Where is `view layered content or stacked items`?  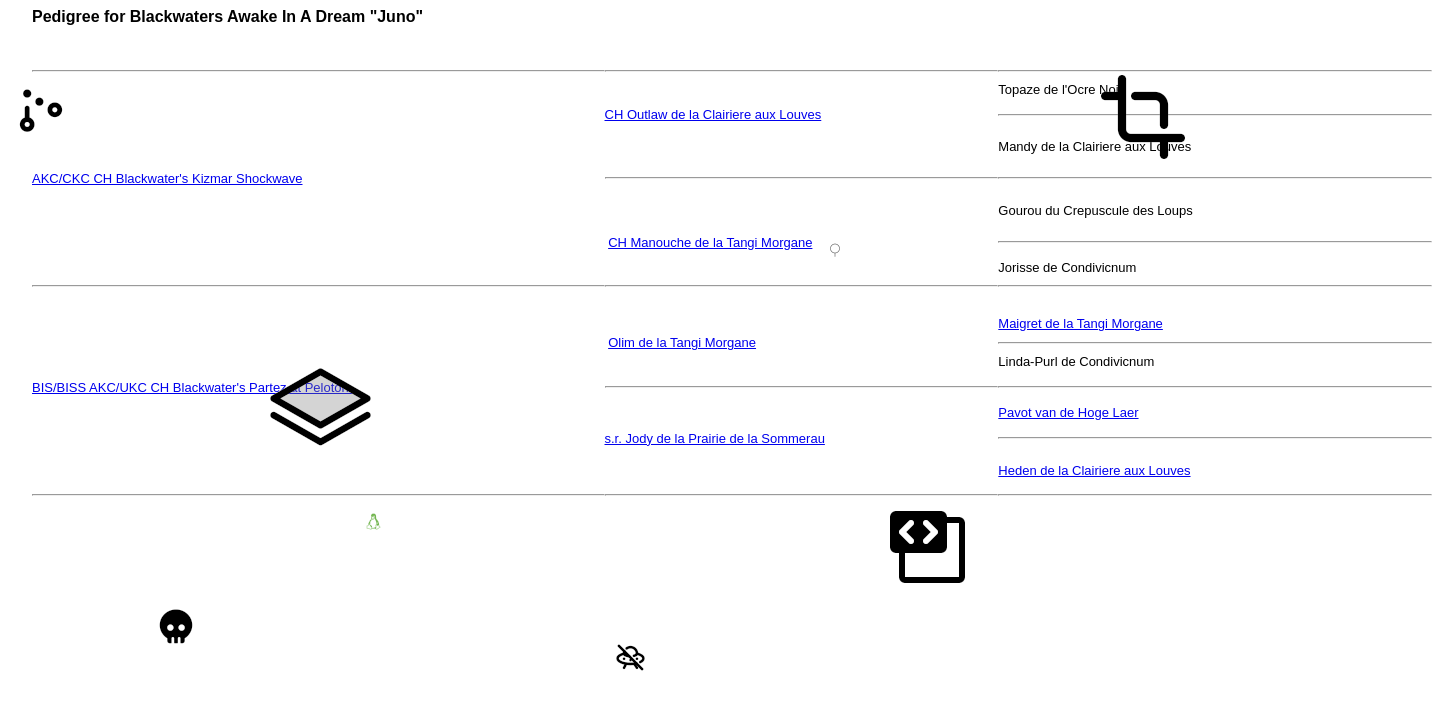 view layered content or stacked items is located at coordinates (320, 408).